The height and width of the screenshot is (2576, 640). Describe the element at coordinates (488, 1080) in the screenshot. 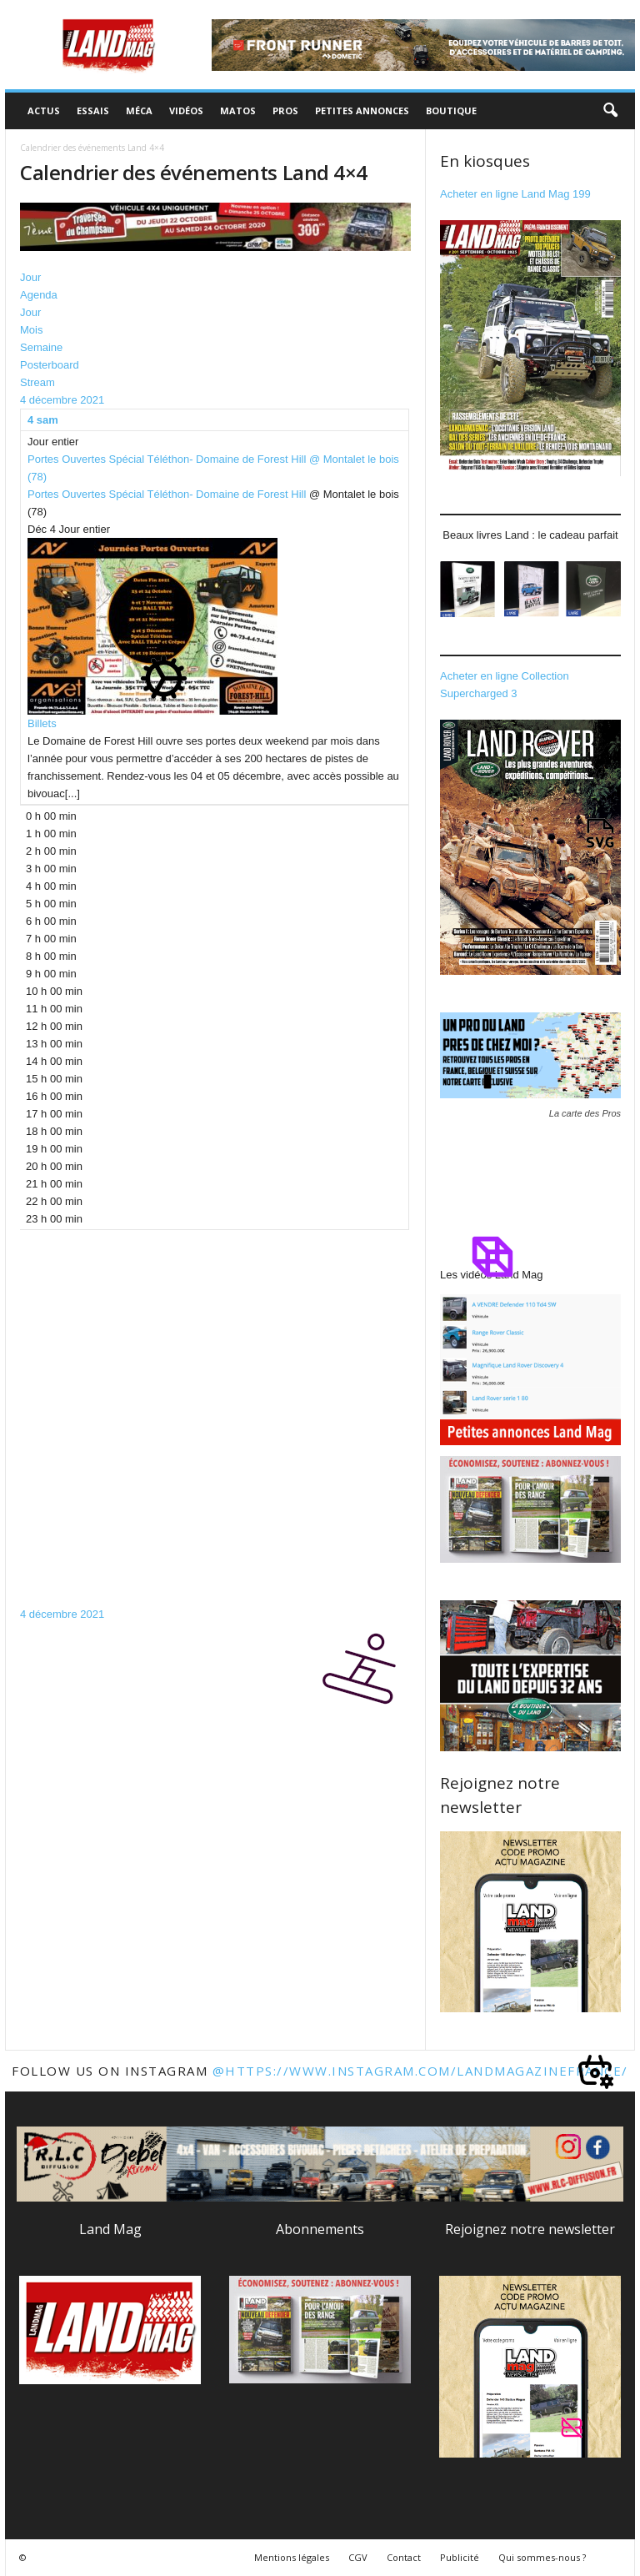

I see `align object to top edge` at that location.